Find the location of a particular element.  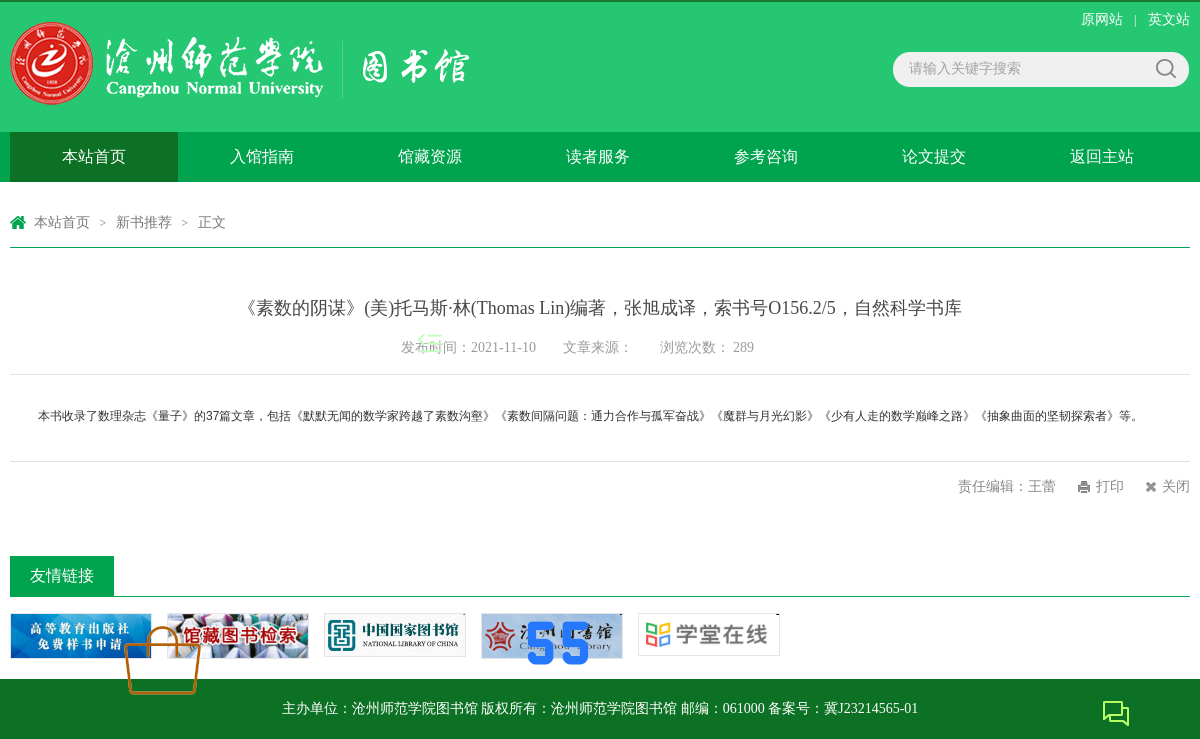

open your conversations is located at coordinates (1116, 713).